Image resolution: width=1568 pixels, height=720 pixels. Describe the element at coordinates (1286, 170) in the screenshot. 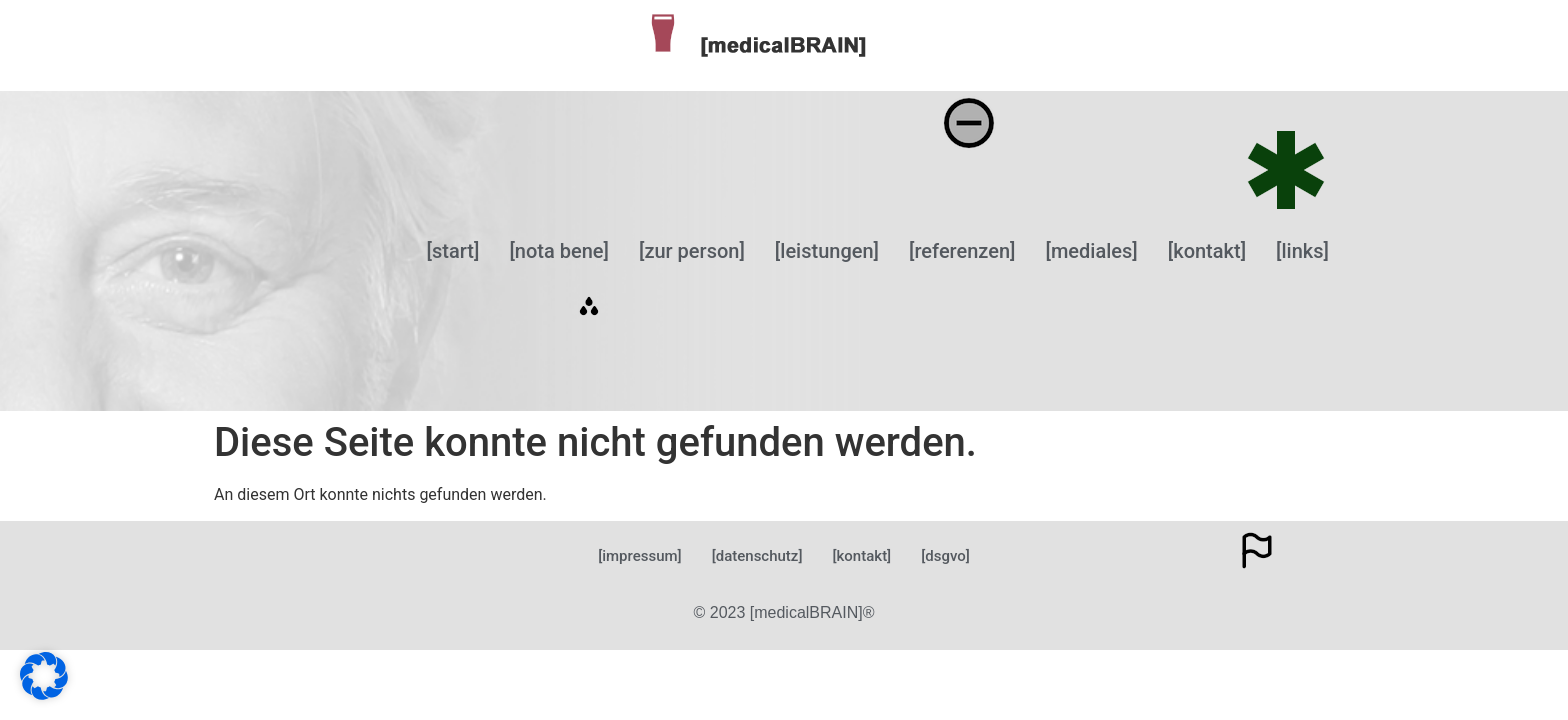

I see `access medical or health-related features` at that location.